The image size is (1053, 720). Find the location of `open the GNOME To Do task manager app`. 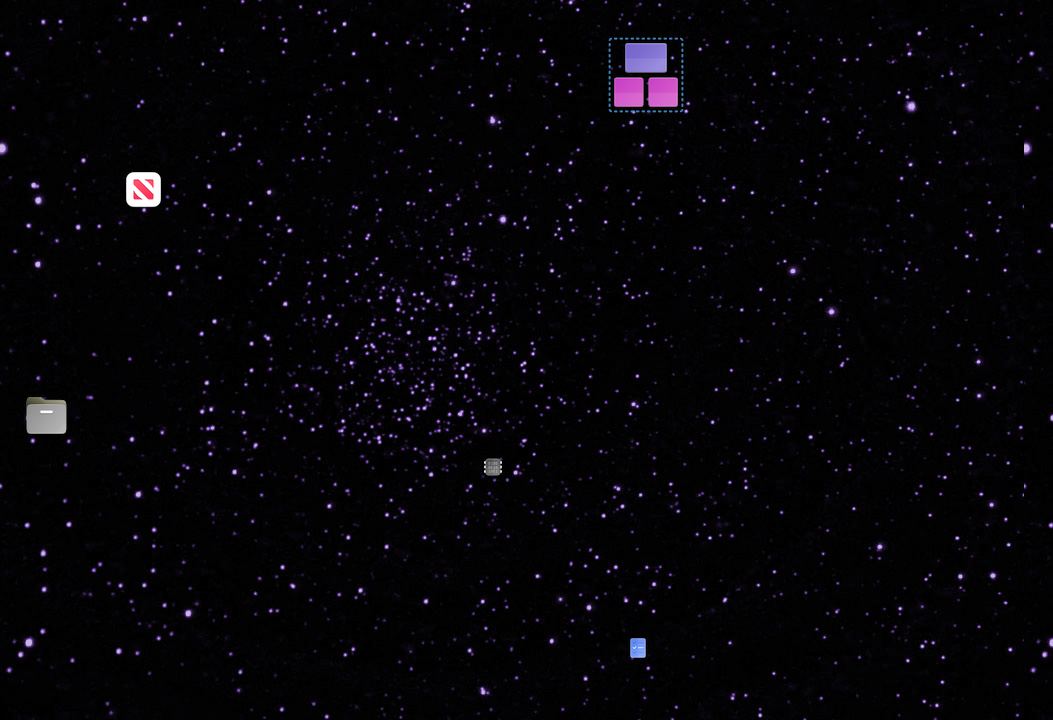

open the GNOME To Do task manager app is located at coordinates (638, 648).